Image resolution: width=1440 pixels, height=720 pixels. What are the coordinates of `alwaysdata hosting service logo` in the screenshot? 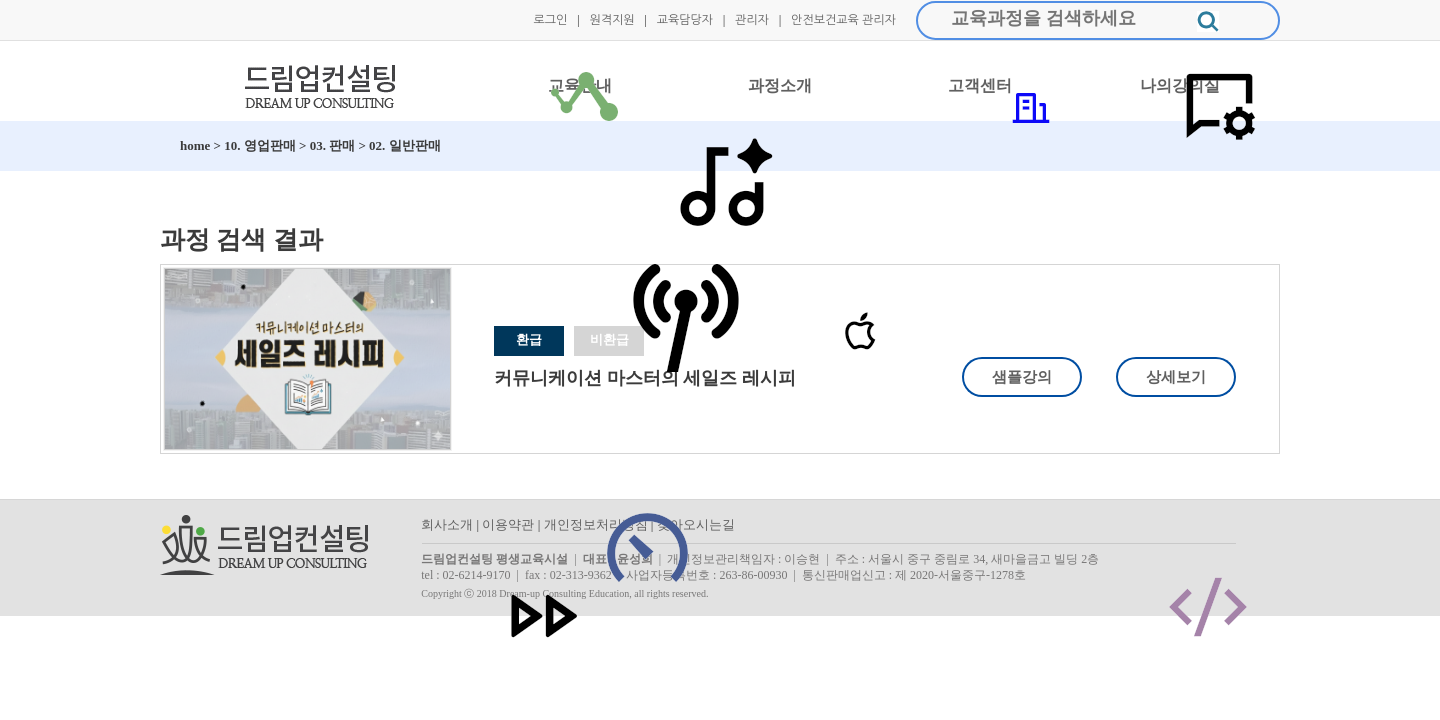 It's located at (584, 96).